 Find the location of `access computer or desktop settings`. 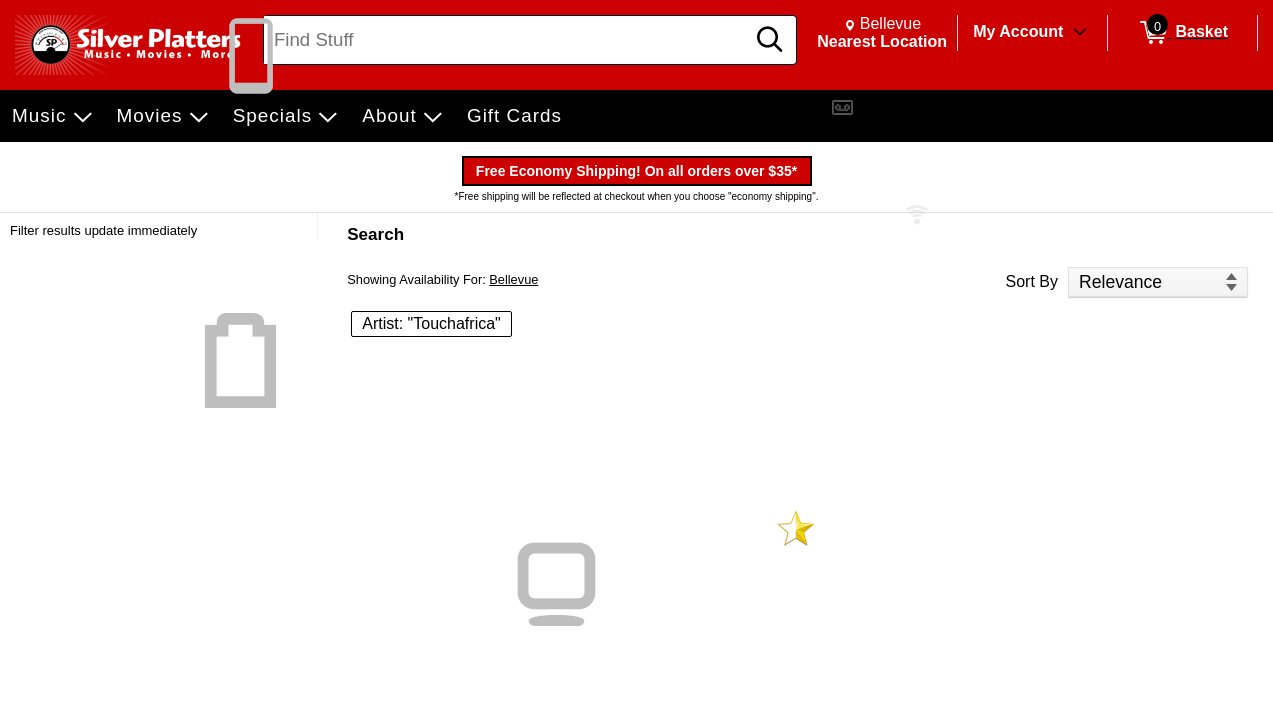

access computer or desktop settings is located at coordinates (556, 581).